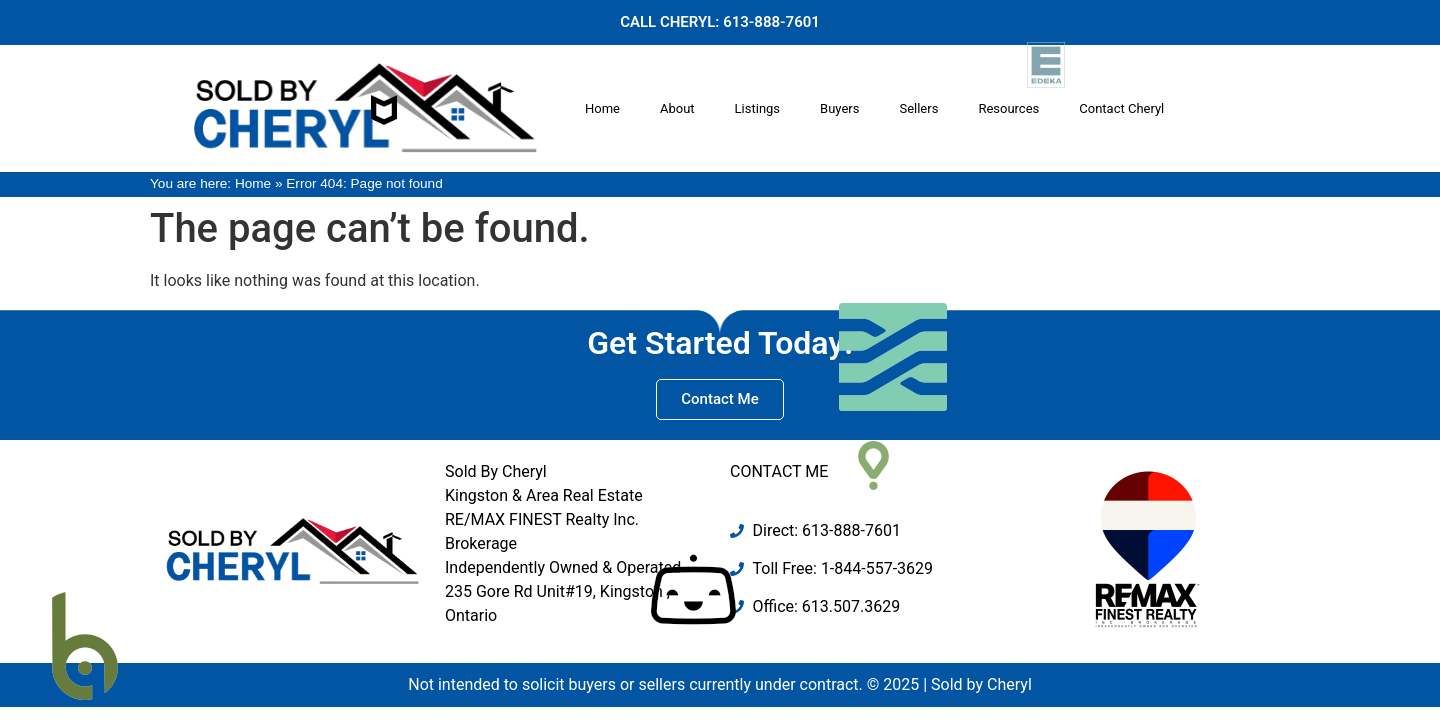 This screenshot has height=720, width=1440. I want to click on link to Bitrise CI/CD platform, so click(693, 589).